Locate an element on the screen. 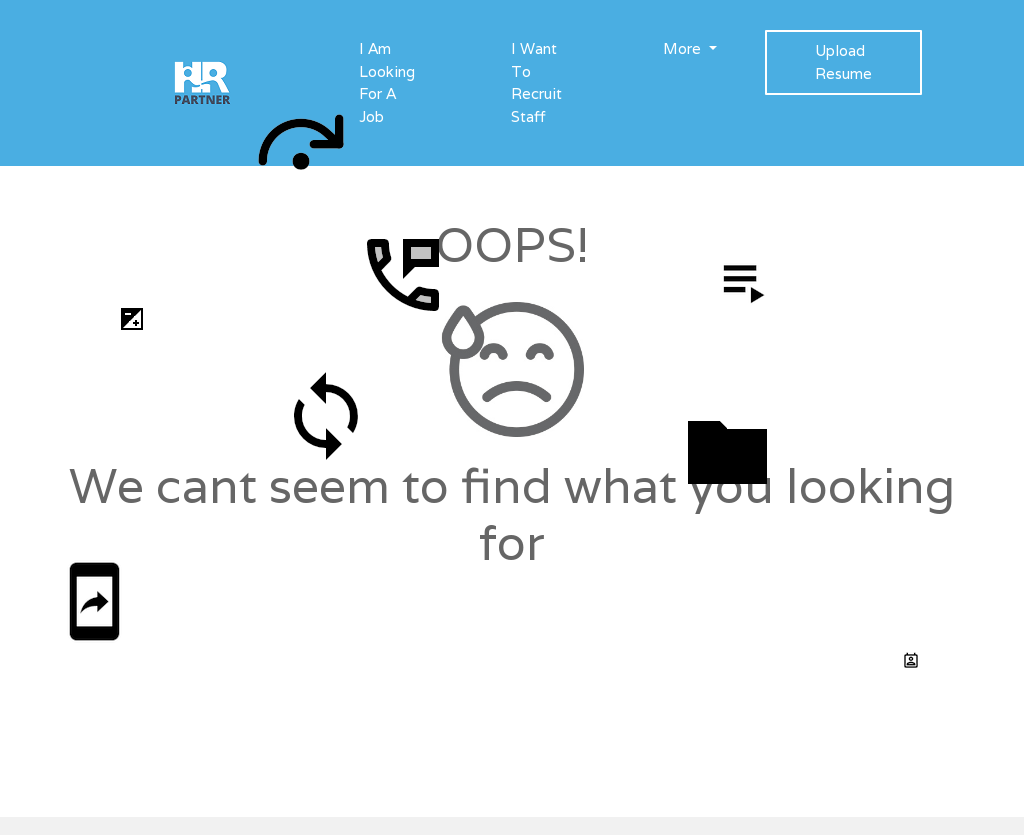 The image size is (1024, 835). play all items in a playlist is located at coordinates (745, 281).